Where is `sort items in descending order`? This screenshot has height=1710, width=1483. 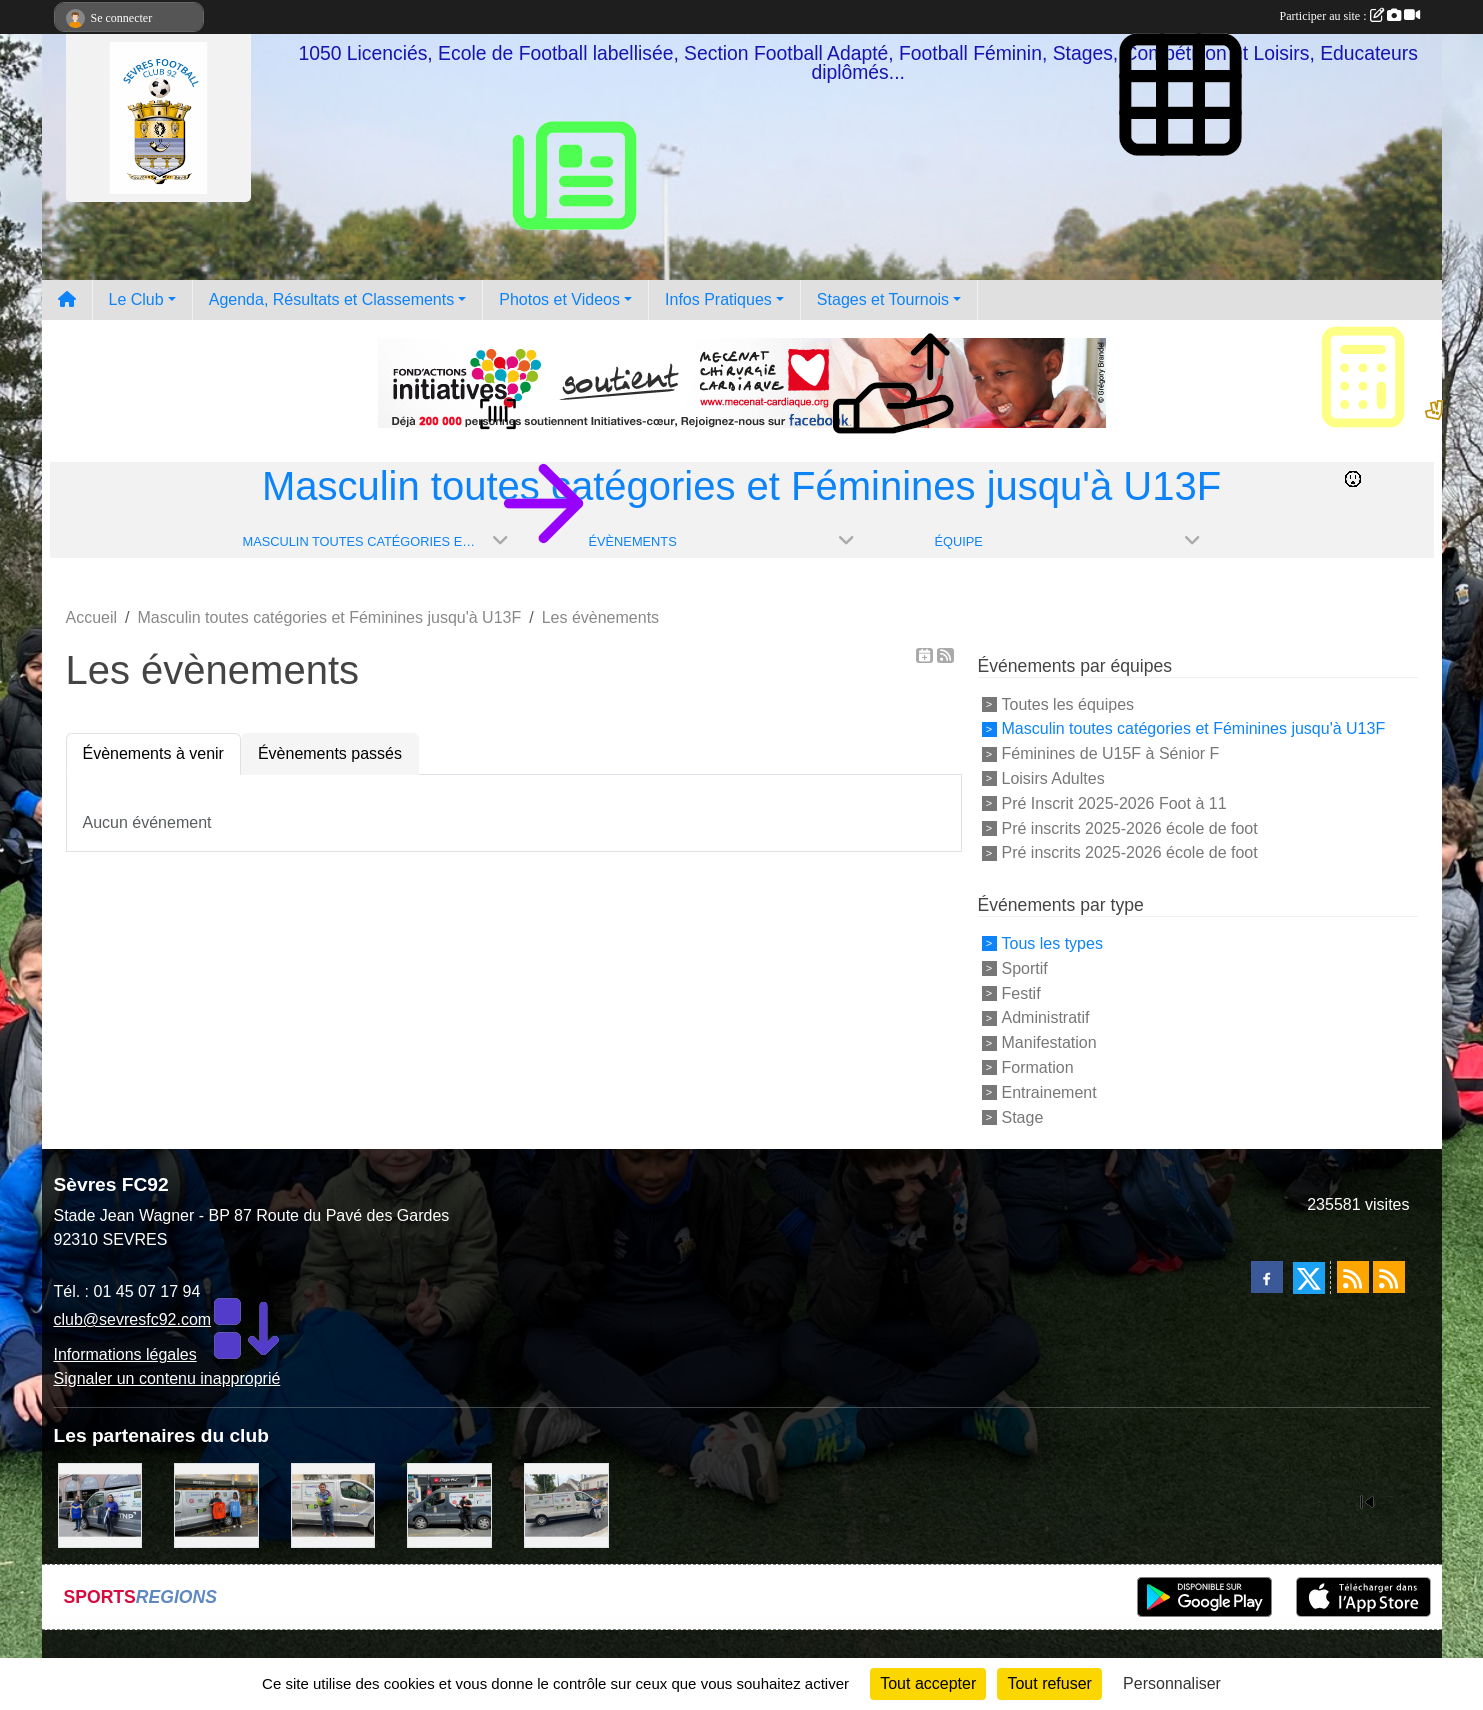
sort items in descending order is located at coordinates (244, 1328).